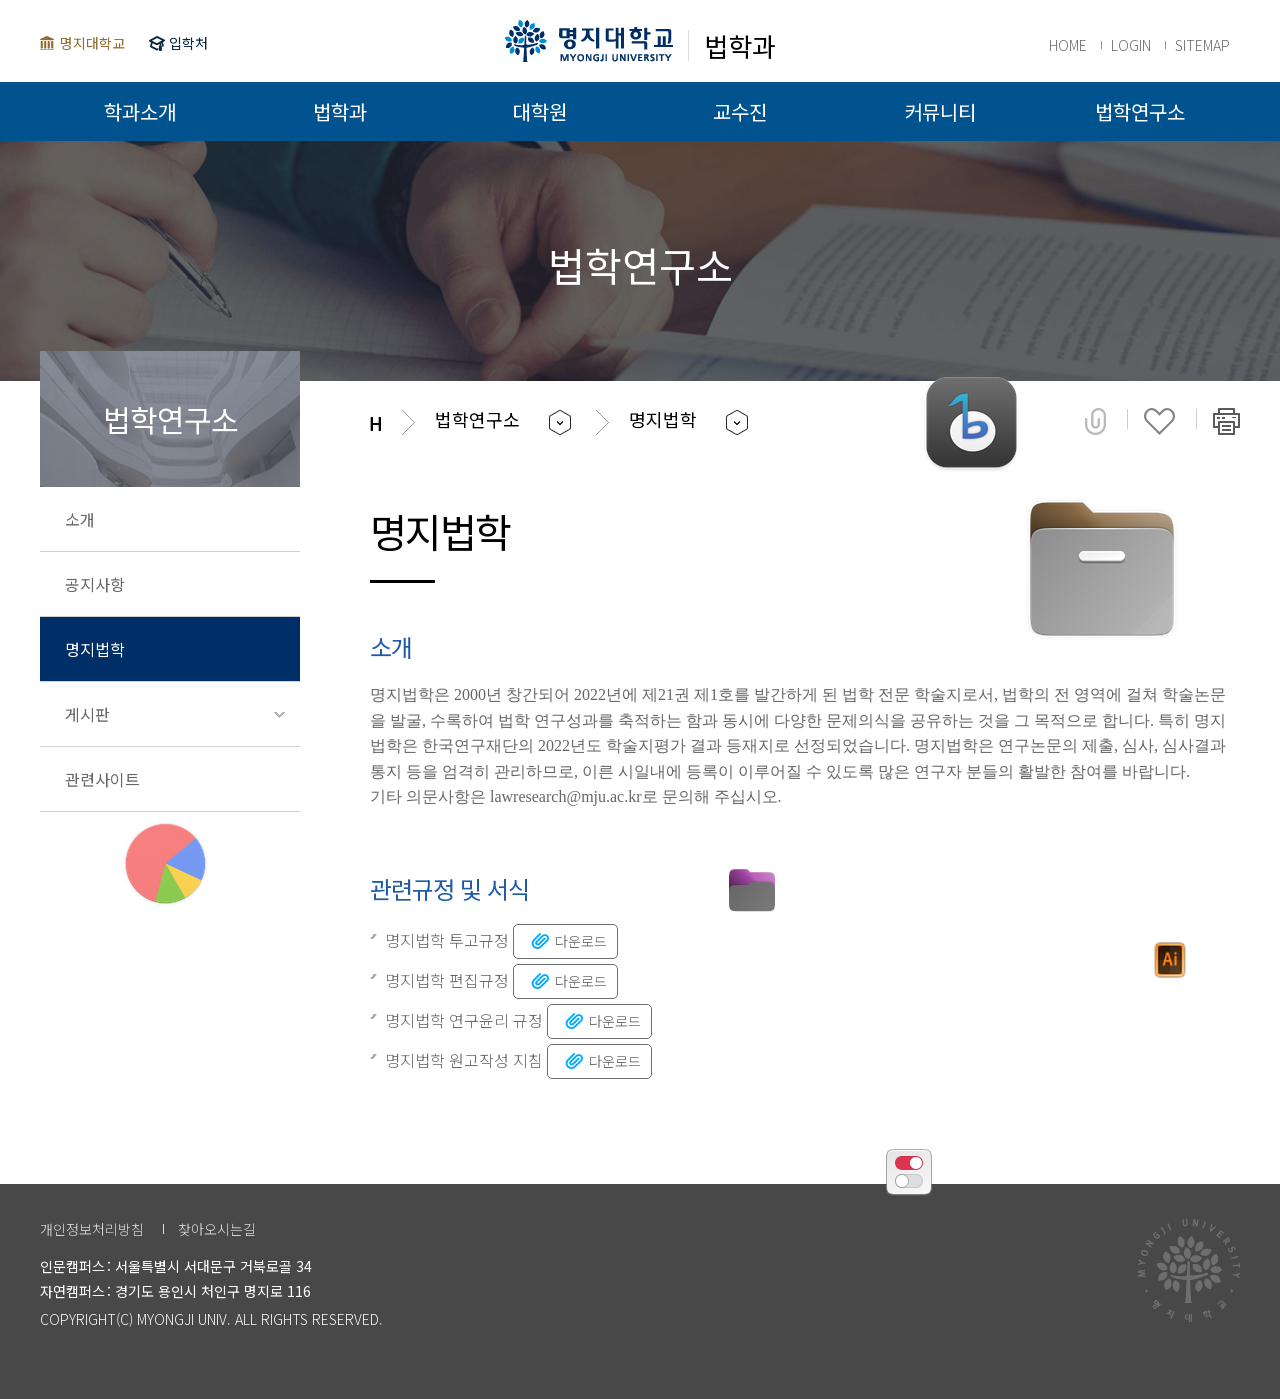 The image size is (1280, 1399). What do you see at coordinates (752, 890) in the screenshot?
I see `indicates a valid drop target for moving files into this folder` at bounding box center [752, 890].